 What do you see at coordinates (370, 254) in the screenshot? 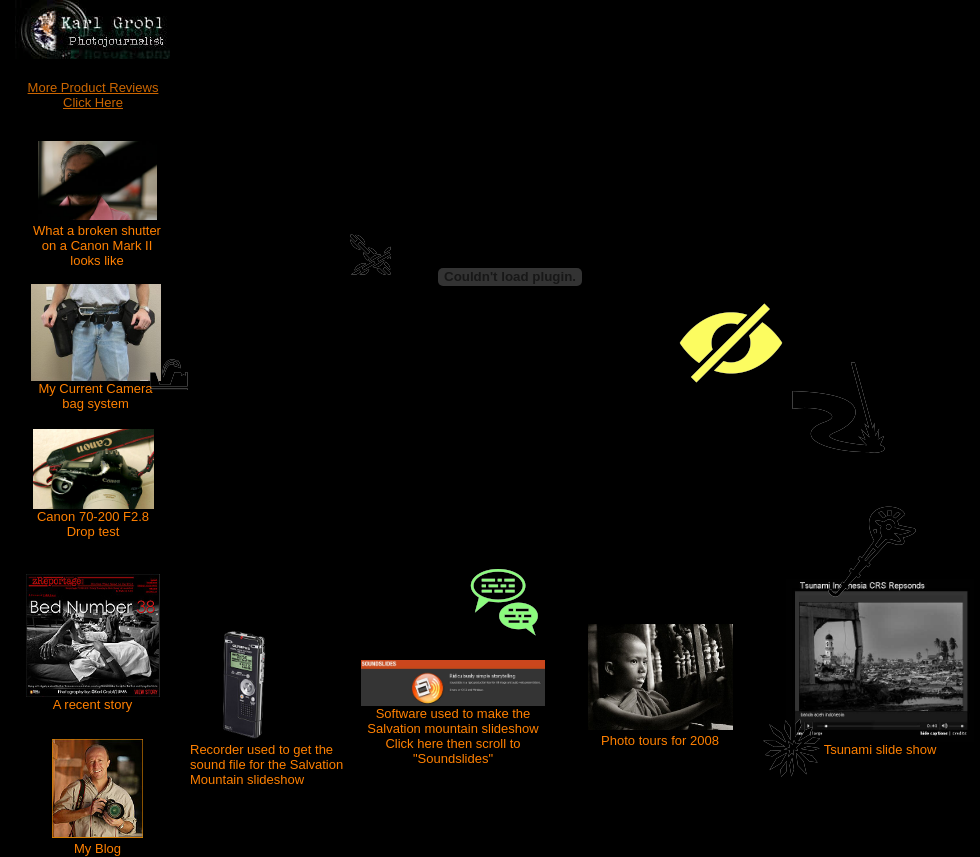
I see `indicates a linked or connected status` at bounding box center [370, 254].